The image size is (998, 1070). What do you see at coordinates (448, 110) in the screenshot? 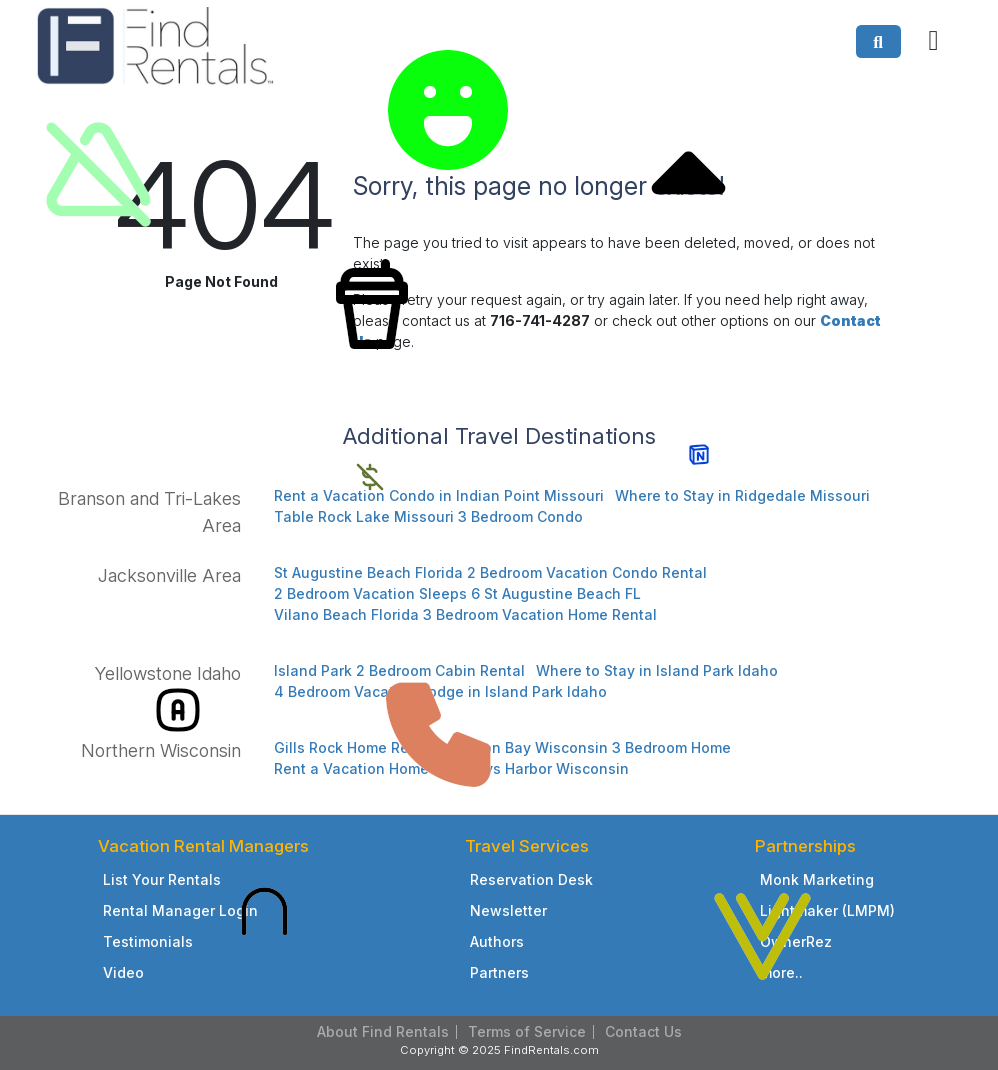
I see `rate your experience positively` at bounding box center [448, 110].